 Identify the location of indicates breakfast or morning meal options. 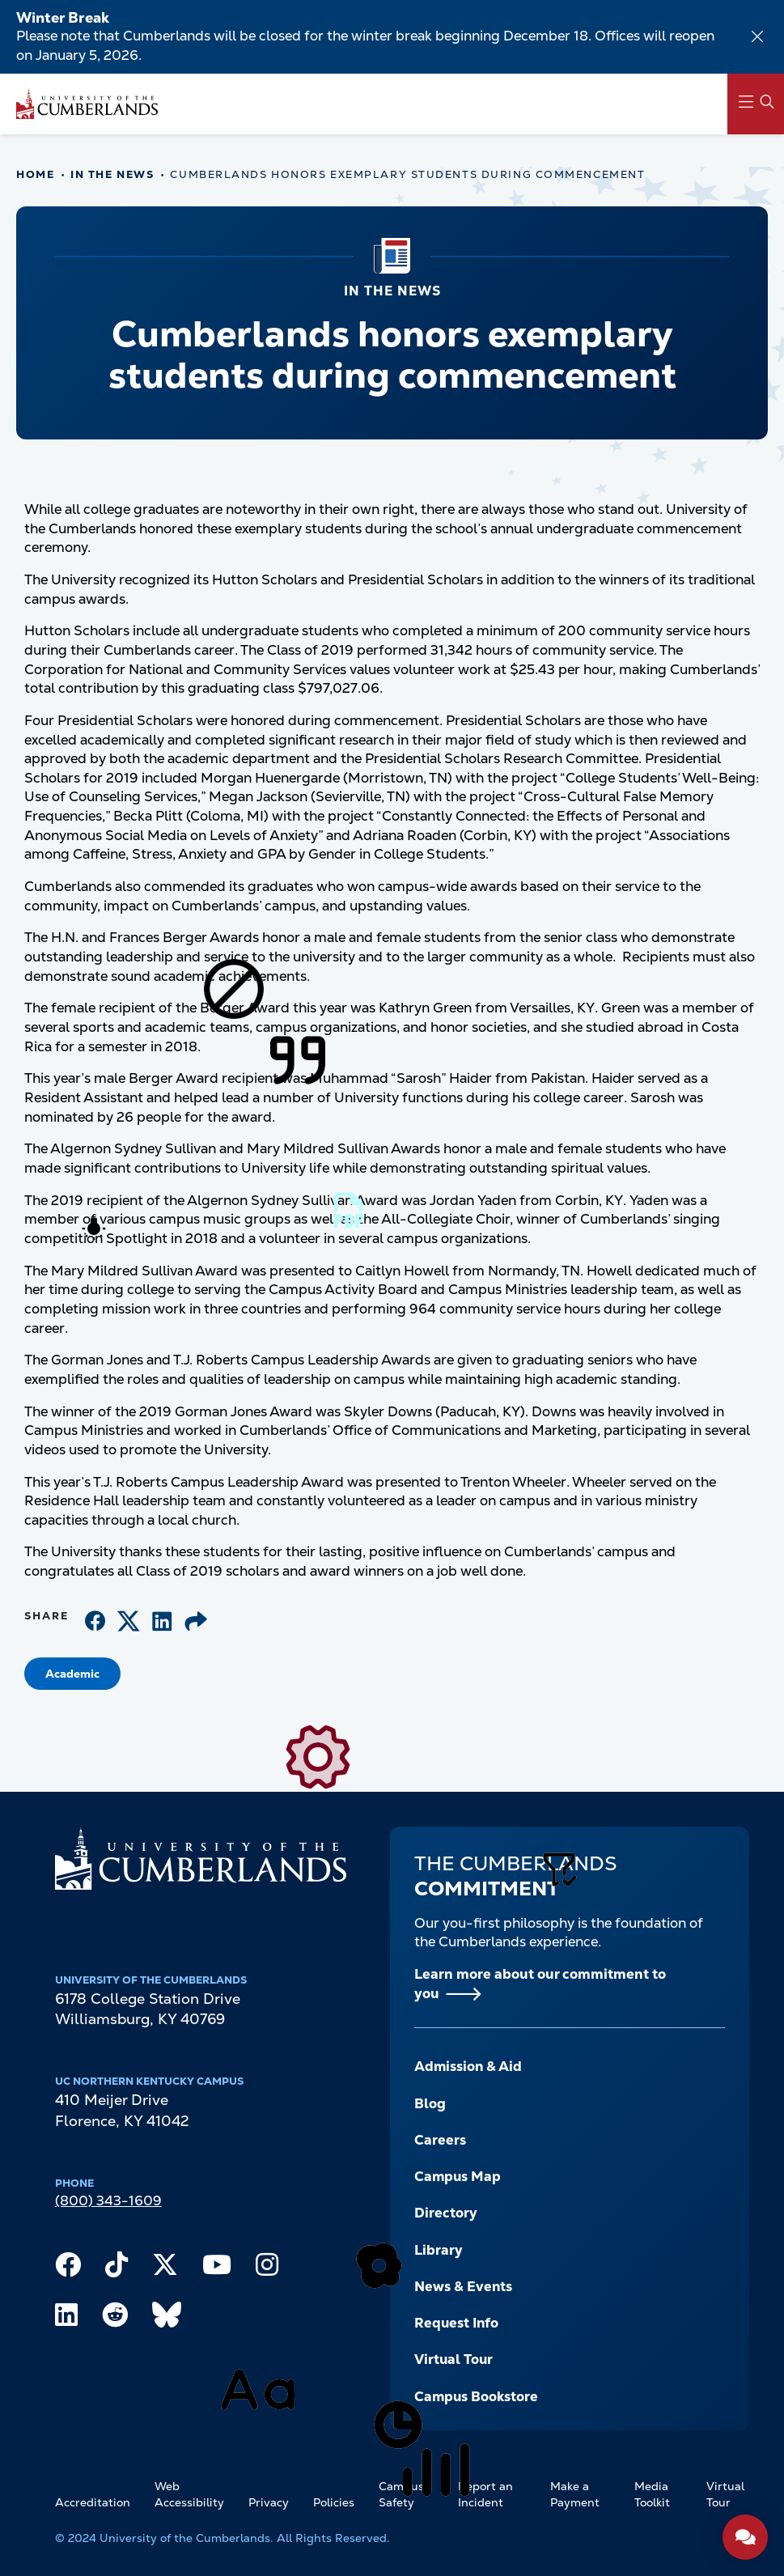
(379, 2265).